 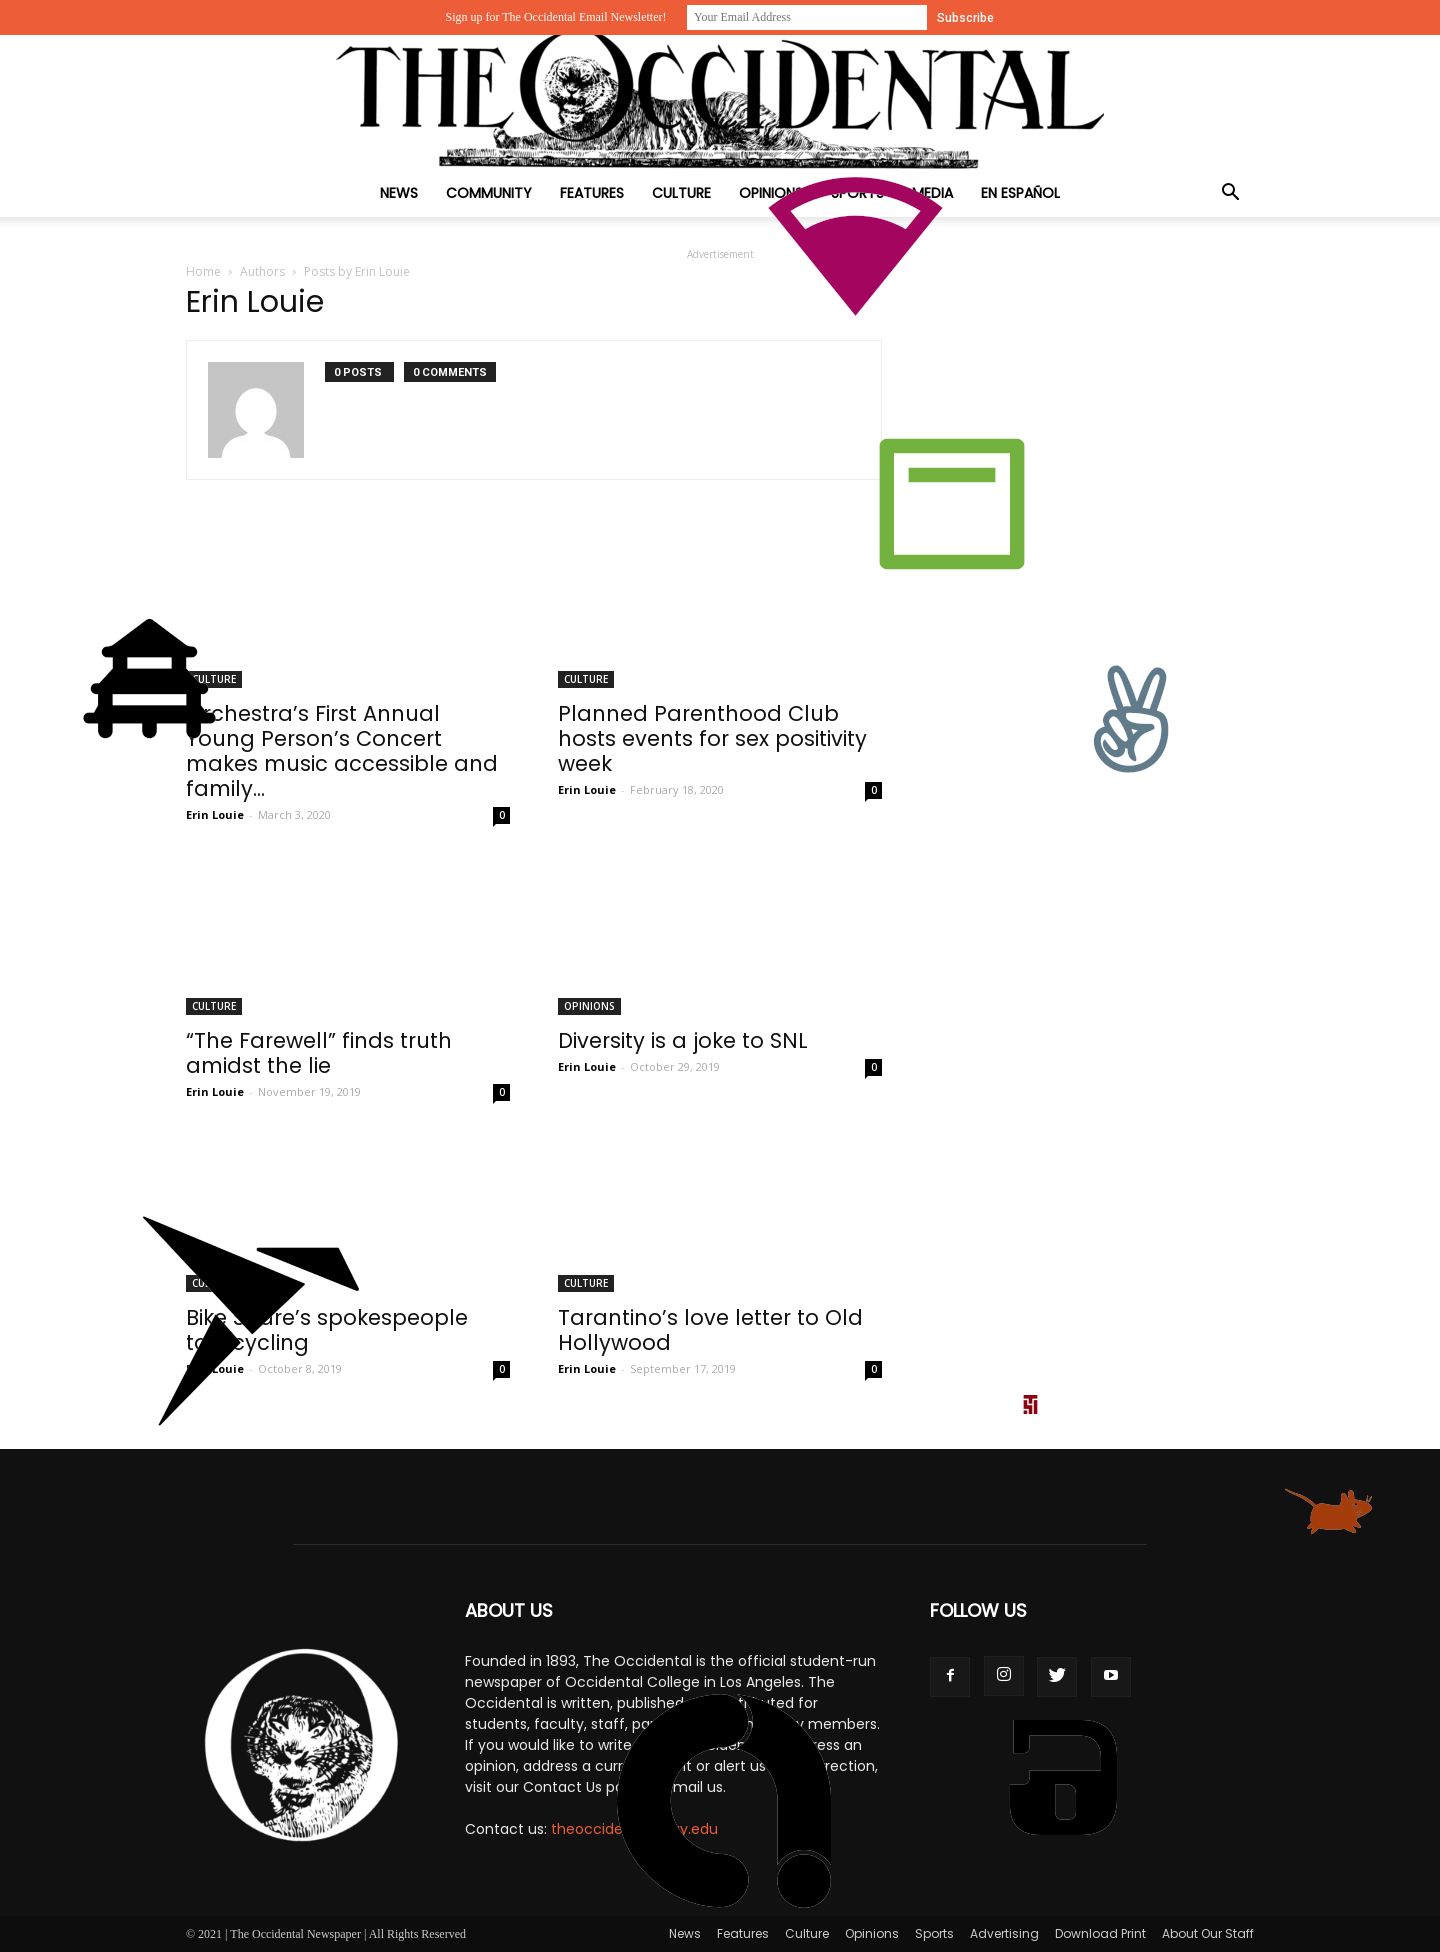 What do you see at coordinates (952, 504) in the screenshot?
I see `switch to top panel layout` at bounding box center [952, 504].